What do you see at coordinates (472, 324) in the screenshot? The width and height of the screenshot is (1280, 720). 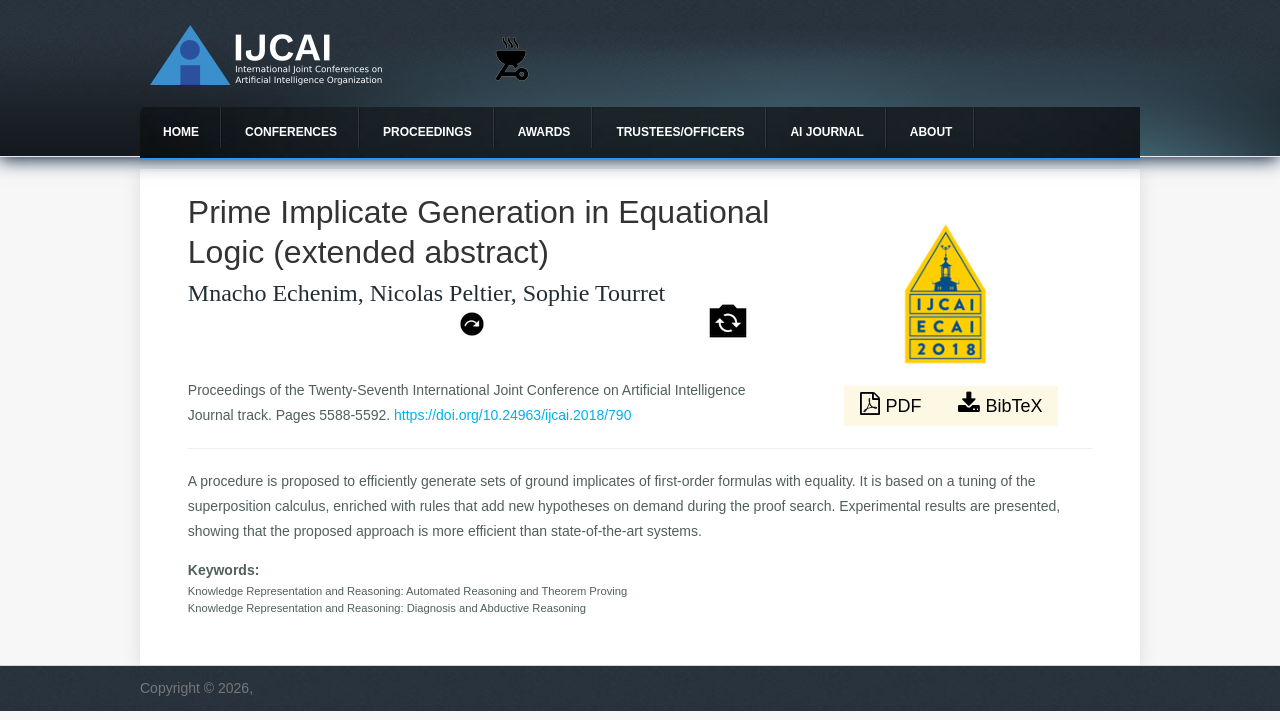 I see `skip to next scheduled task or plan` at bounding box center [472, 324].